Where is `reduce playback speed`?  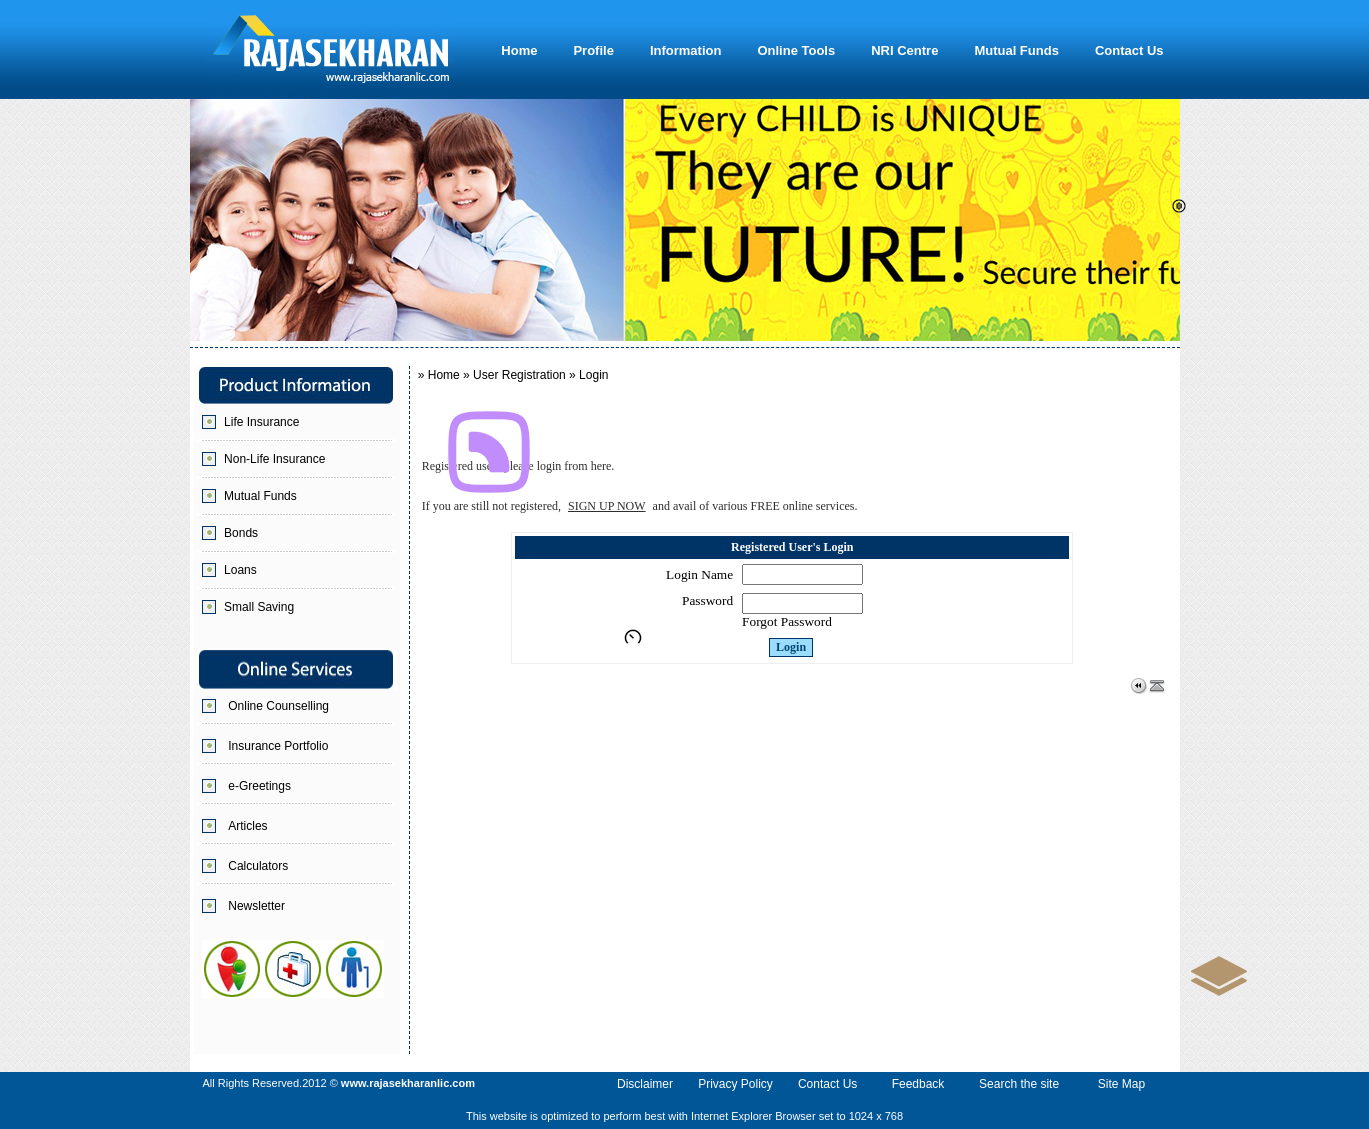 reduce playback speed is located at coordinates (633, 637).